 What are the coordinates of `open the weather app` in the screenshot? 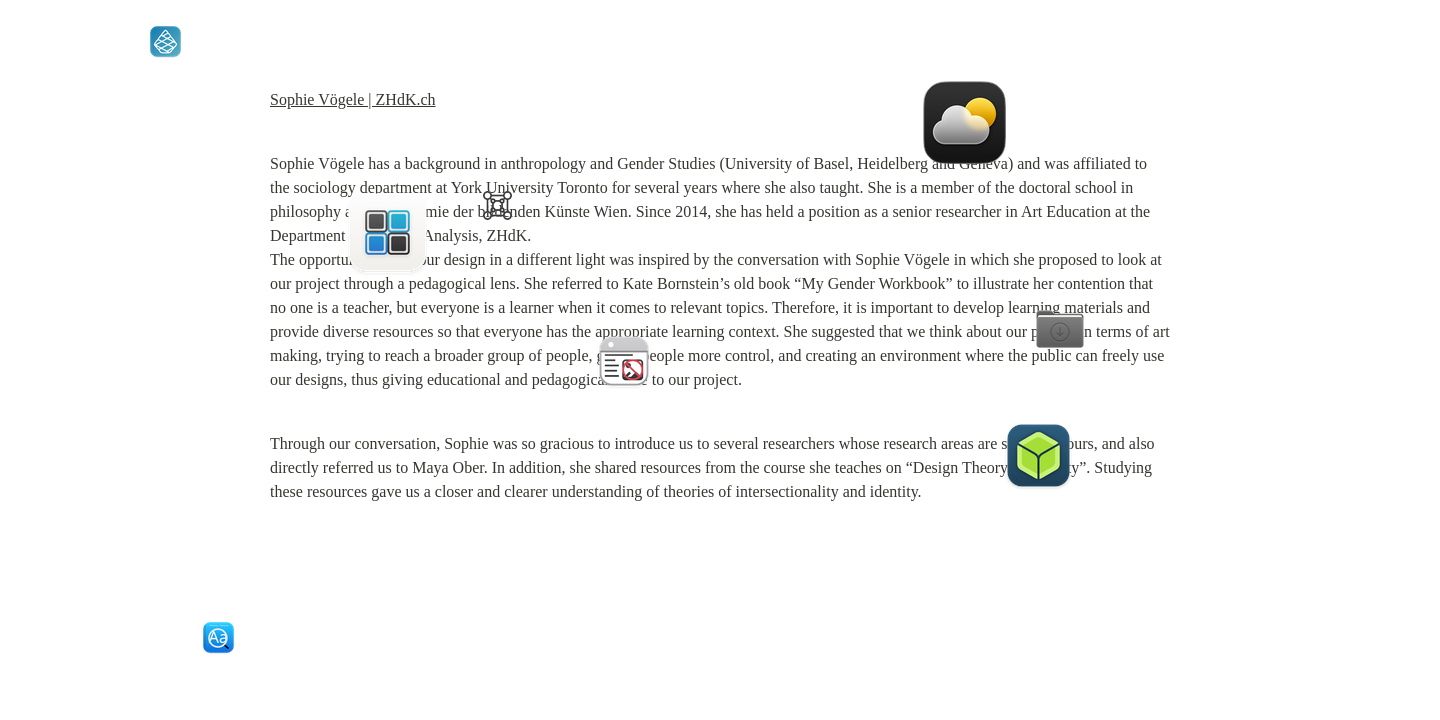 It's located at (964, 122).